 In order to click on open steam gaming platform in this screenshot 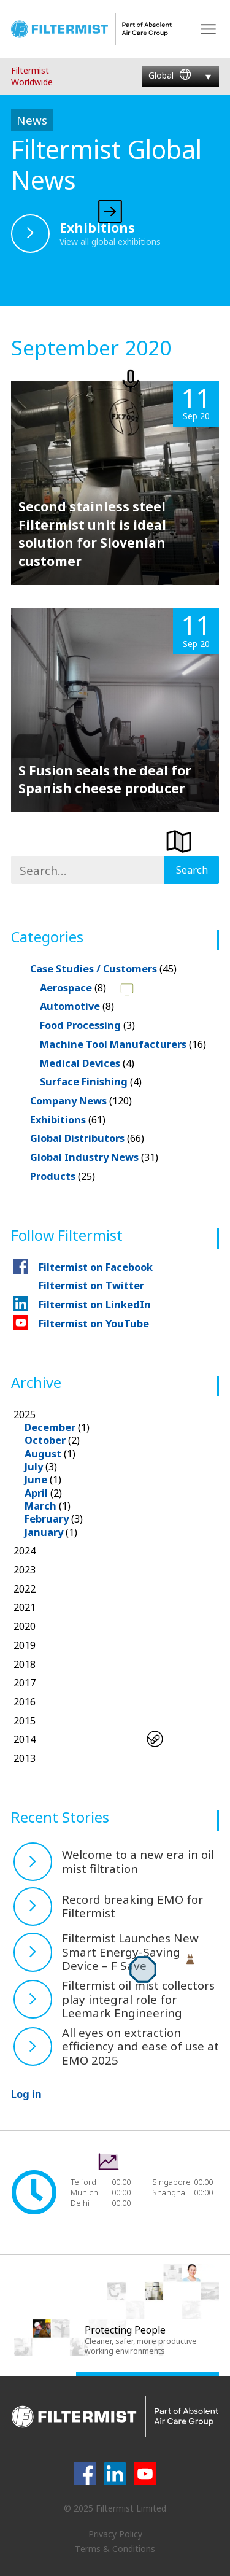, I will do `click(155, 1739)`.